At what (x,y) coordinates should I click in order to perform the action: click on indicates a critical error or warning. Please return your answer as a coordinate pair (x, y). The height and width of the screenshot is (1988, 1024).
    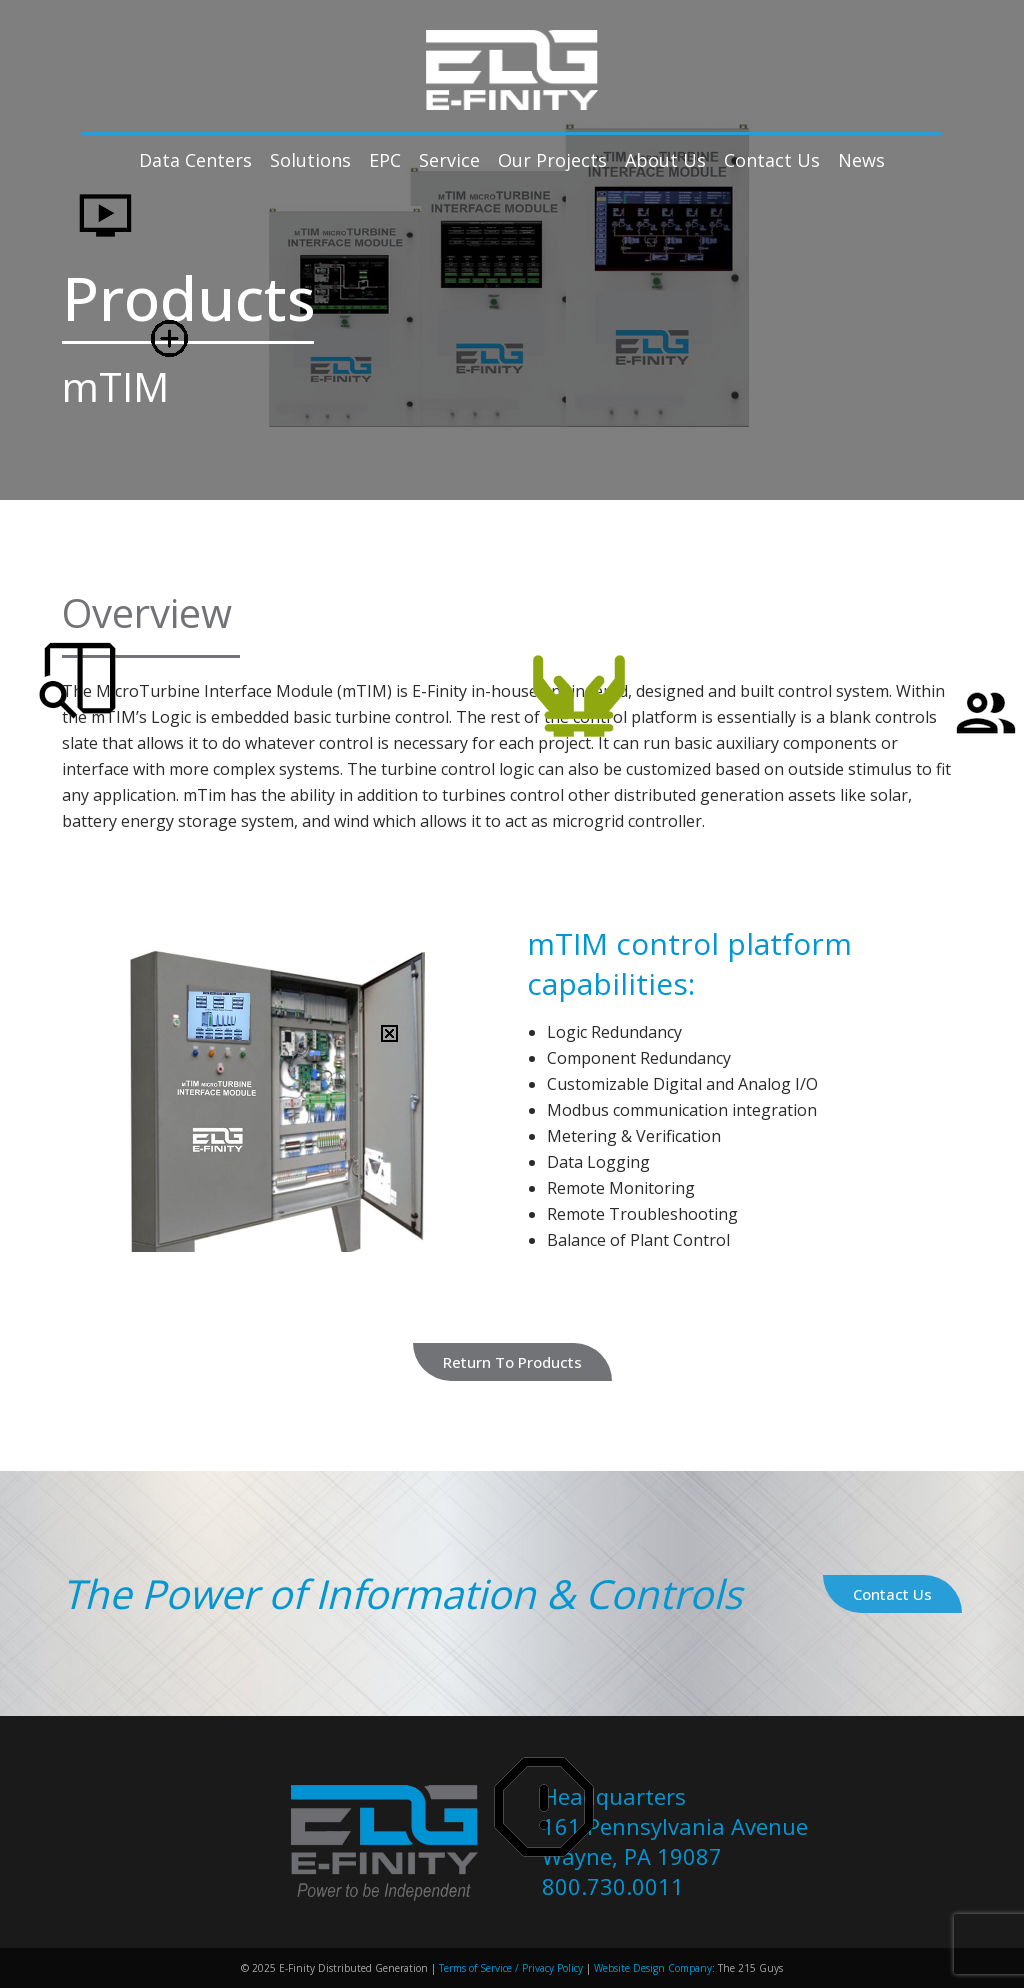
    Looking at the image, I should click on (544, 1807).